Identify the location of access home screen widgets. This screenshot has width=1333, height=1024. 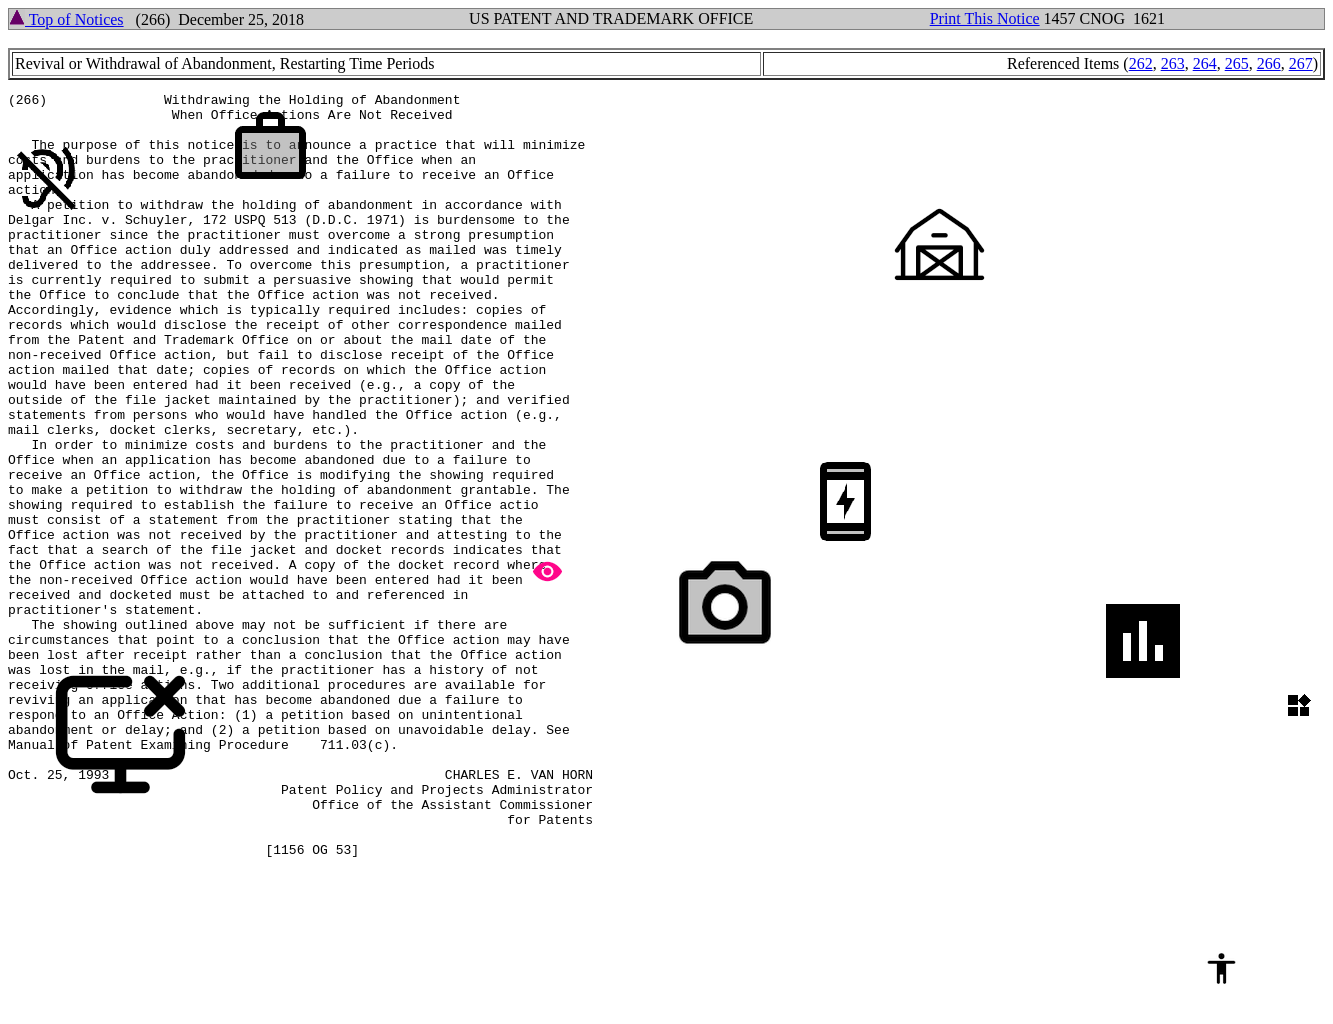
(1299, 706).